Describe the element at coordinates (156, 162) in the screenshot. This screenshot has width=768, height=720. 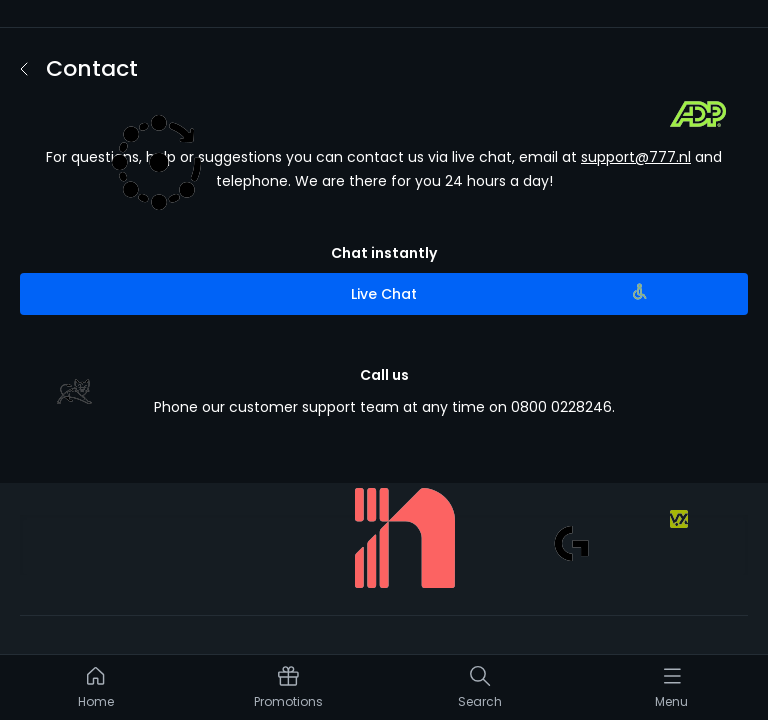
I see `open the fing network scanner app` at that location.